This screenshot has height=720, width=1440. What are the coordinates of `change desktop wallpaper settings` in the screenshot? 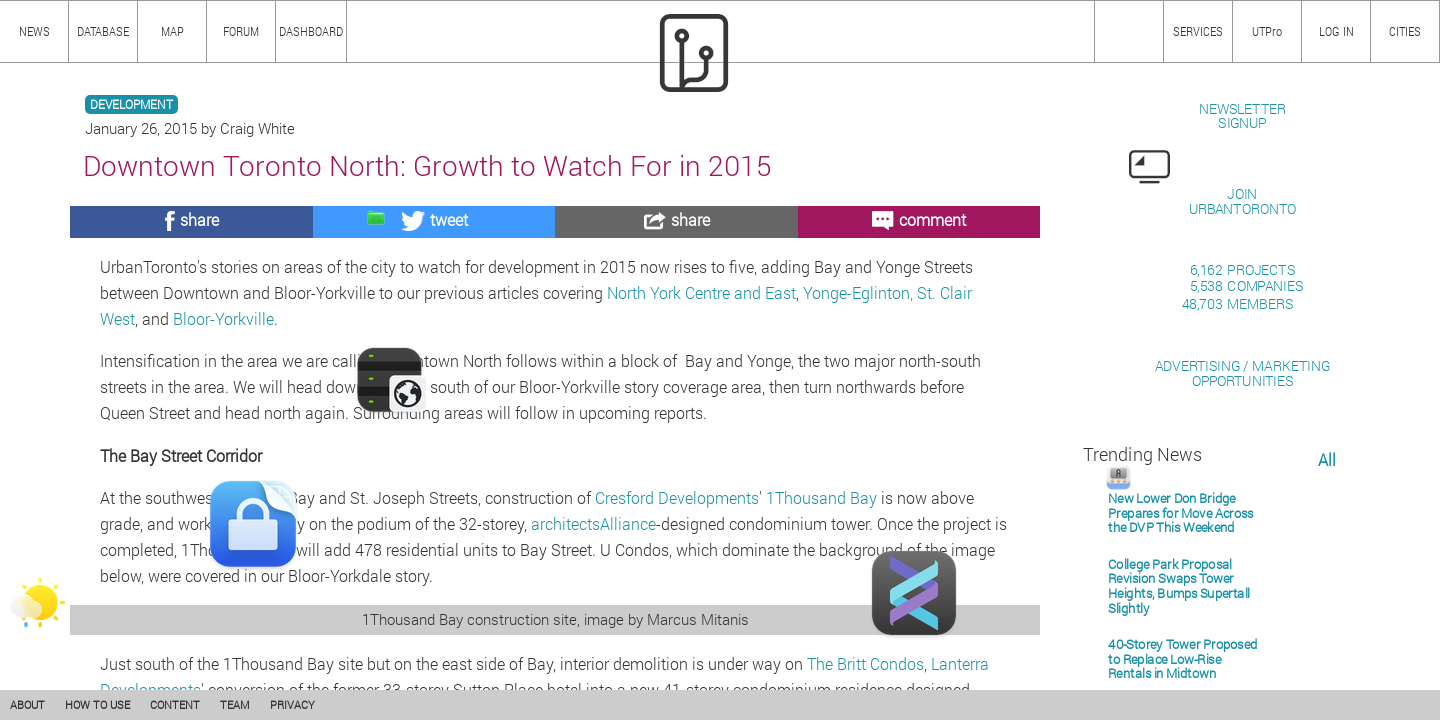 It's located at (1149, 165).